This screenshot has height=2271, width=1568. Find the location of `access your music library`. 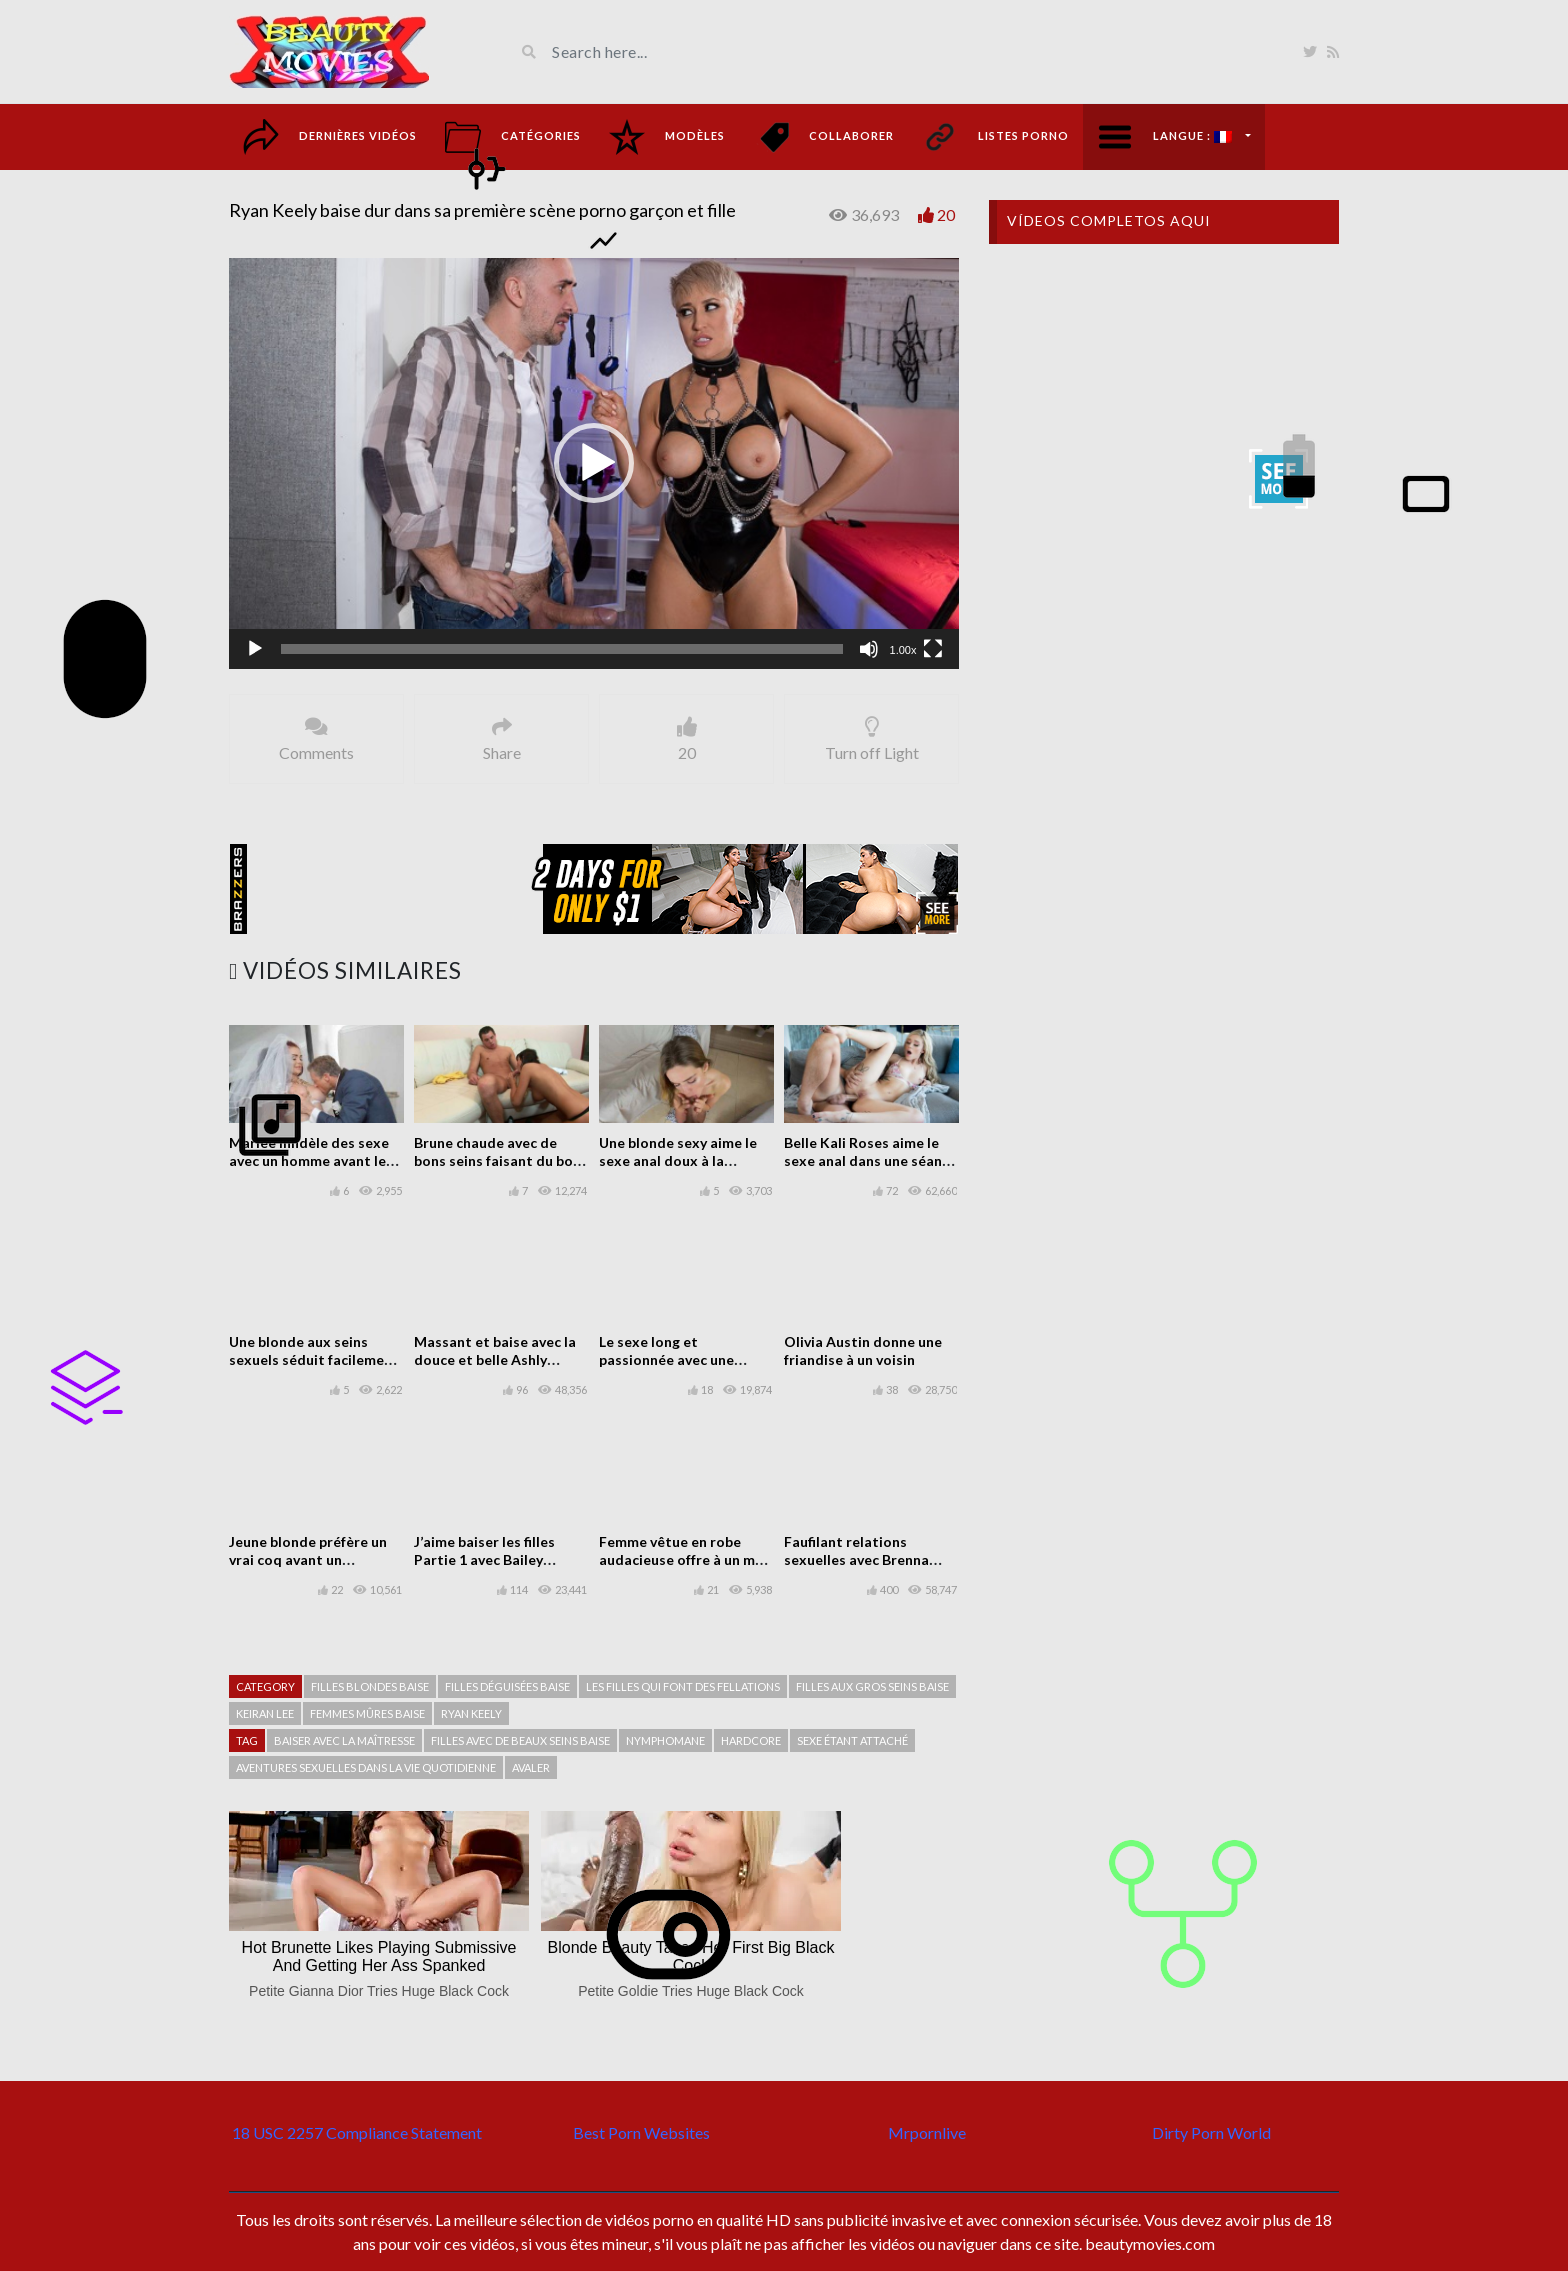

access your music library is located at coordinates (270, 1125).